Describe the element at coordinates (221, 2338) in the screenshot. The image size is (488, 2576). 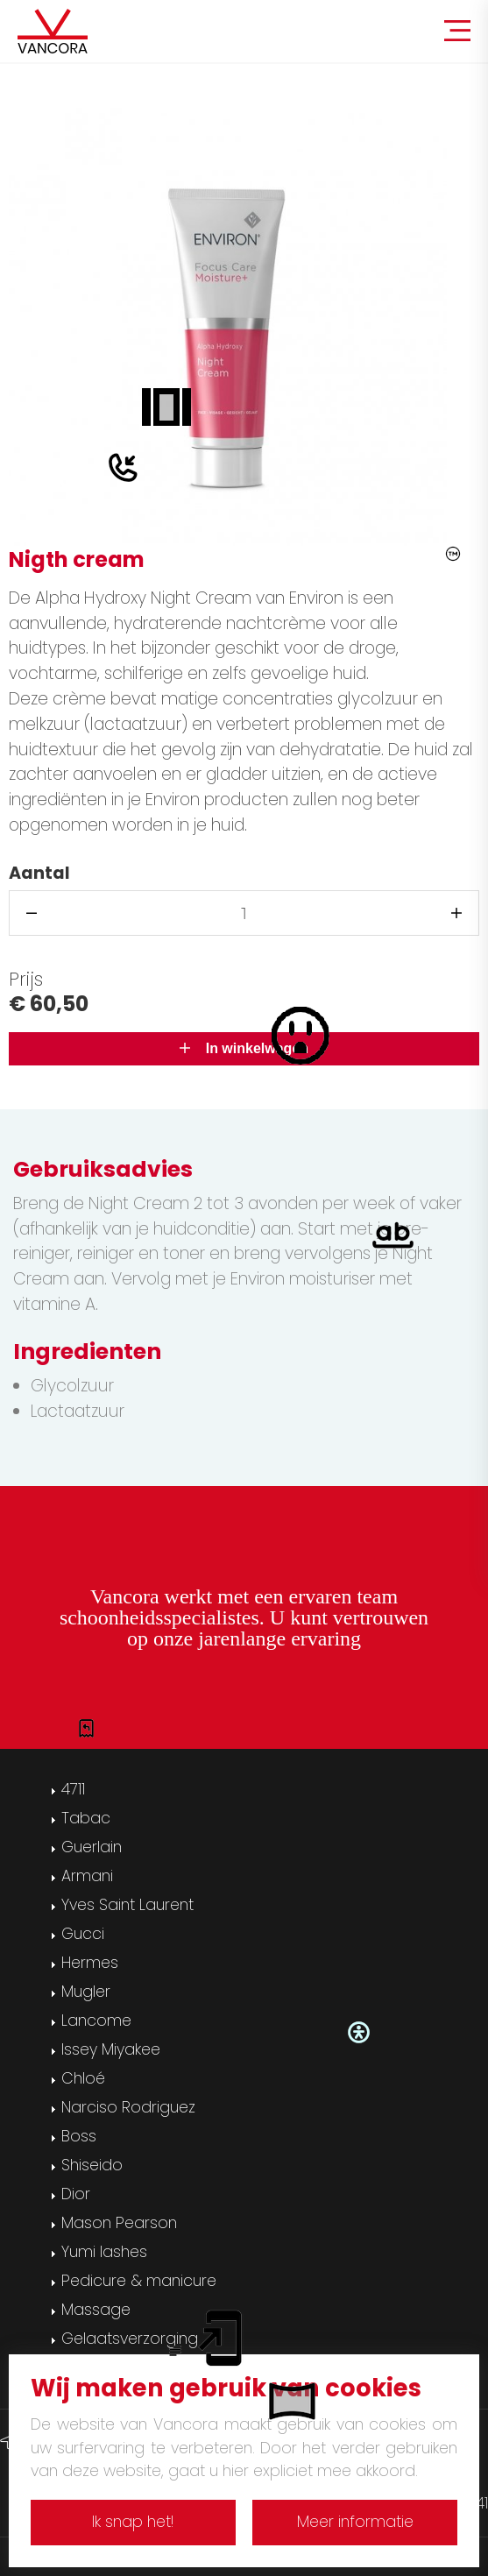
I see `add this page or app to your home screen` at that location.